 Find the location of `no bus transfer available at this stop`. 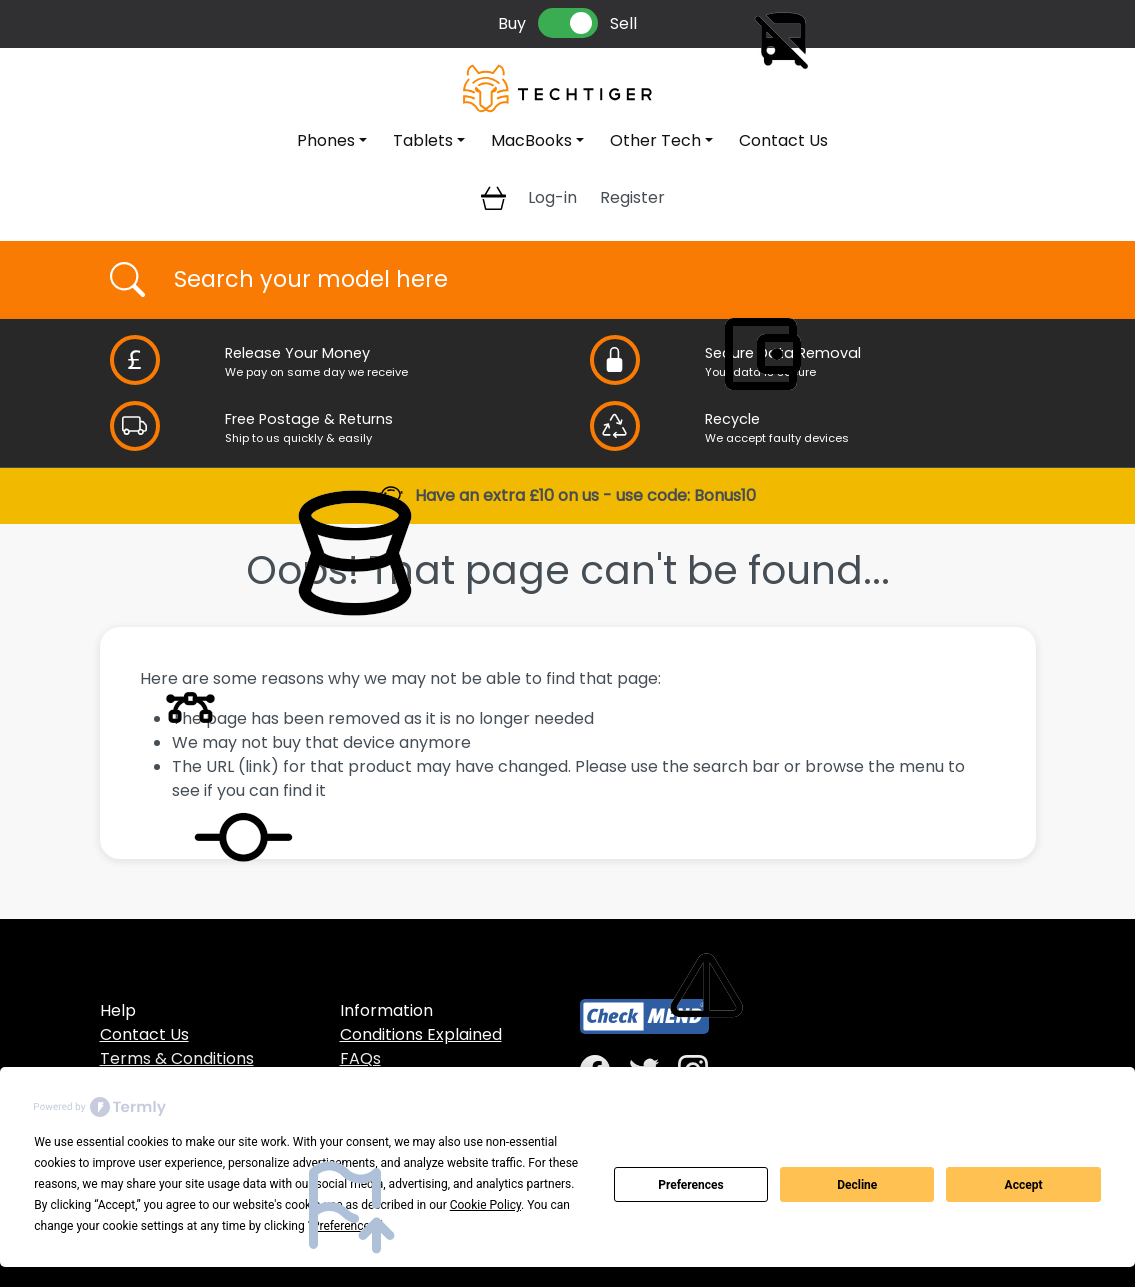

no bus transfer available at this stop is located at coordinates (783, 40).